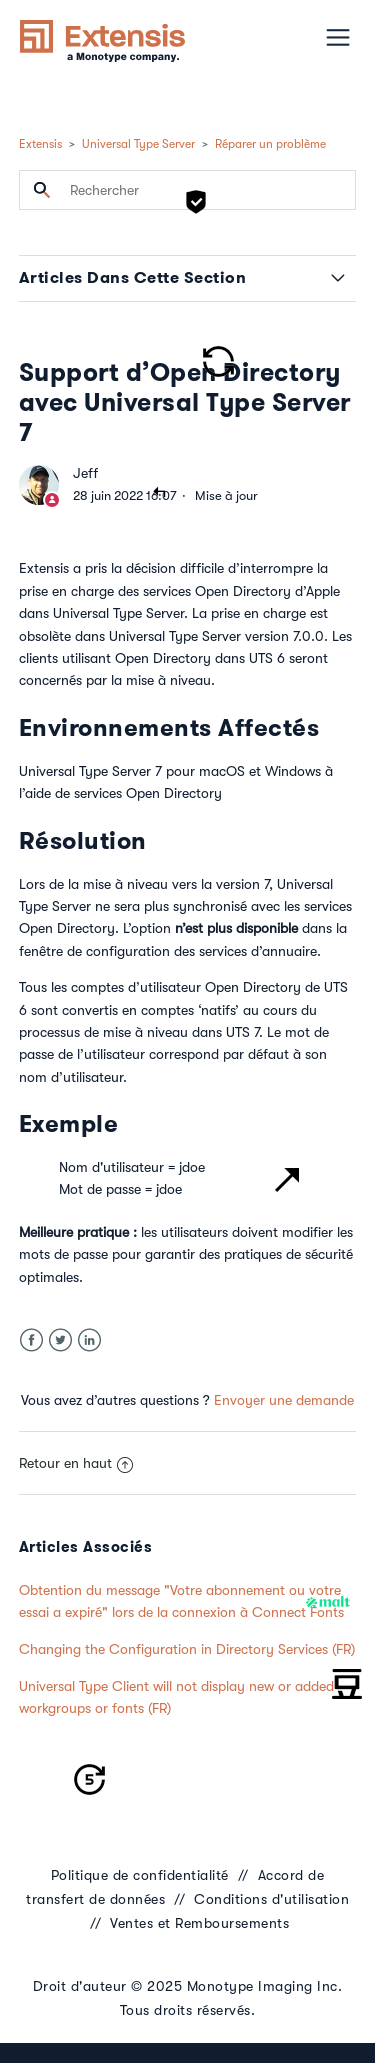 The image size is (375, 2063). Describe the element at coordinates (218, 361) in the screenshot. I see `undo or revert to previous state` at that location.